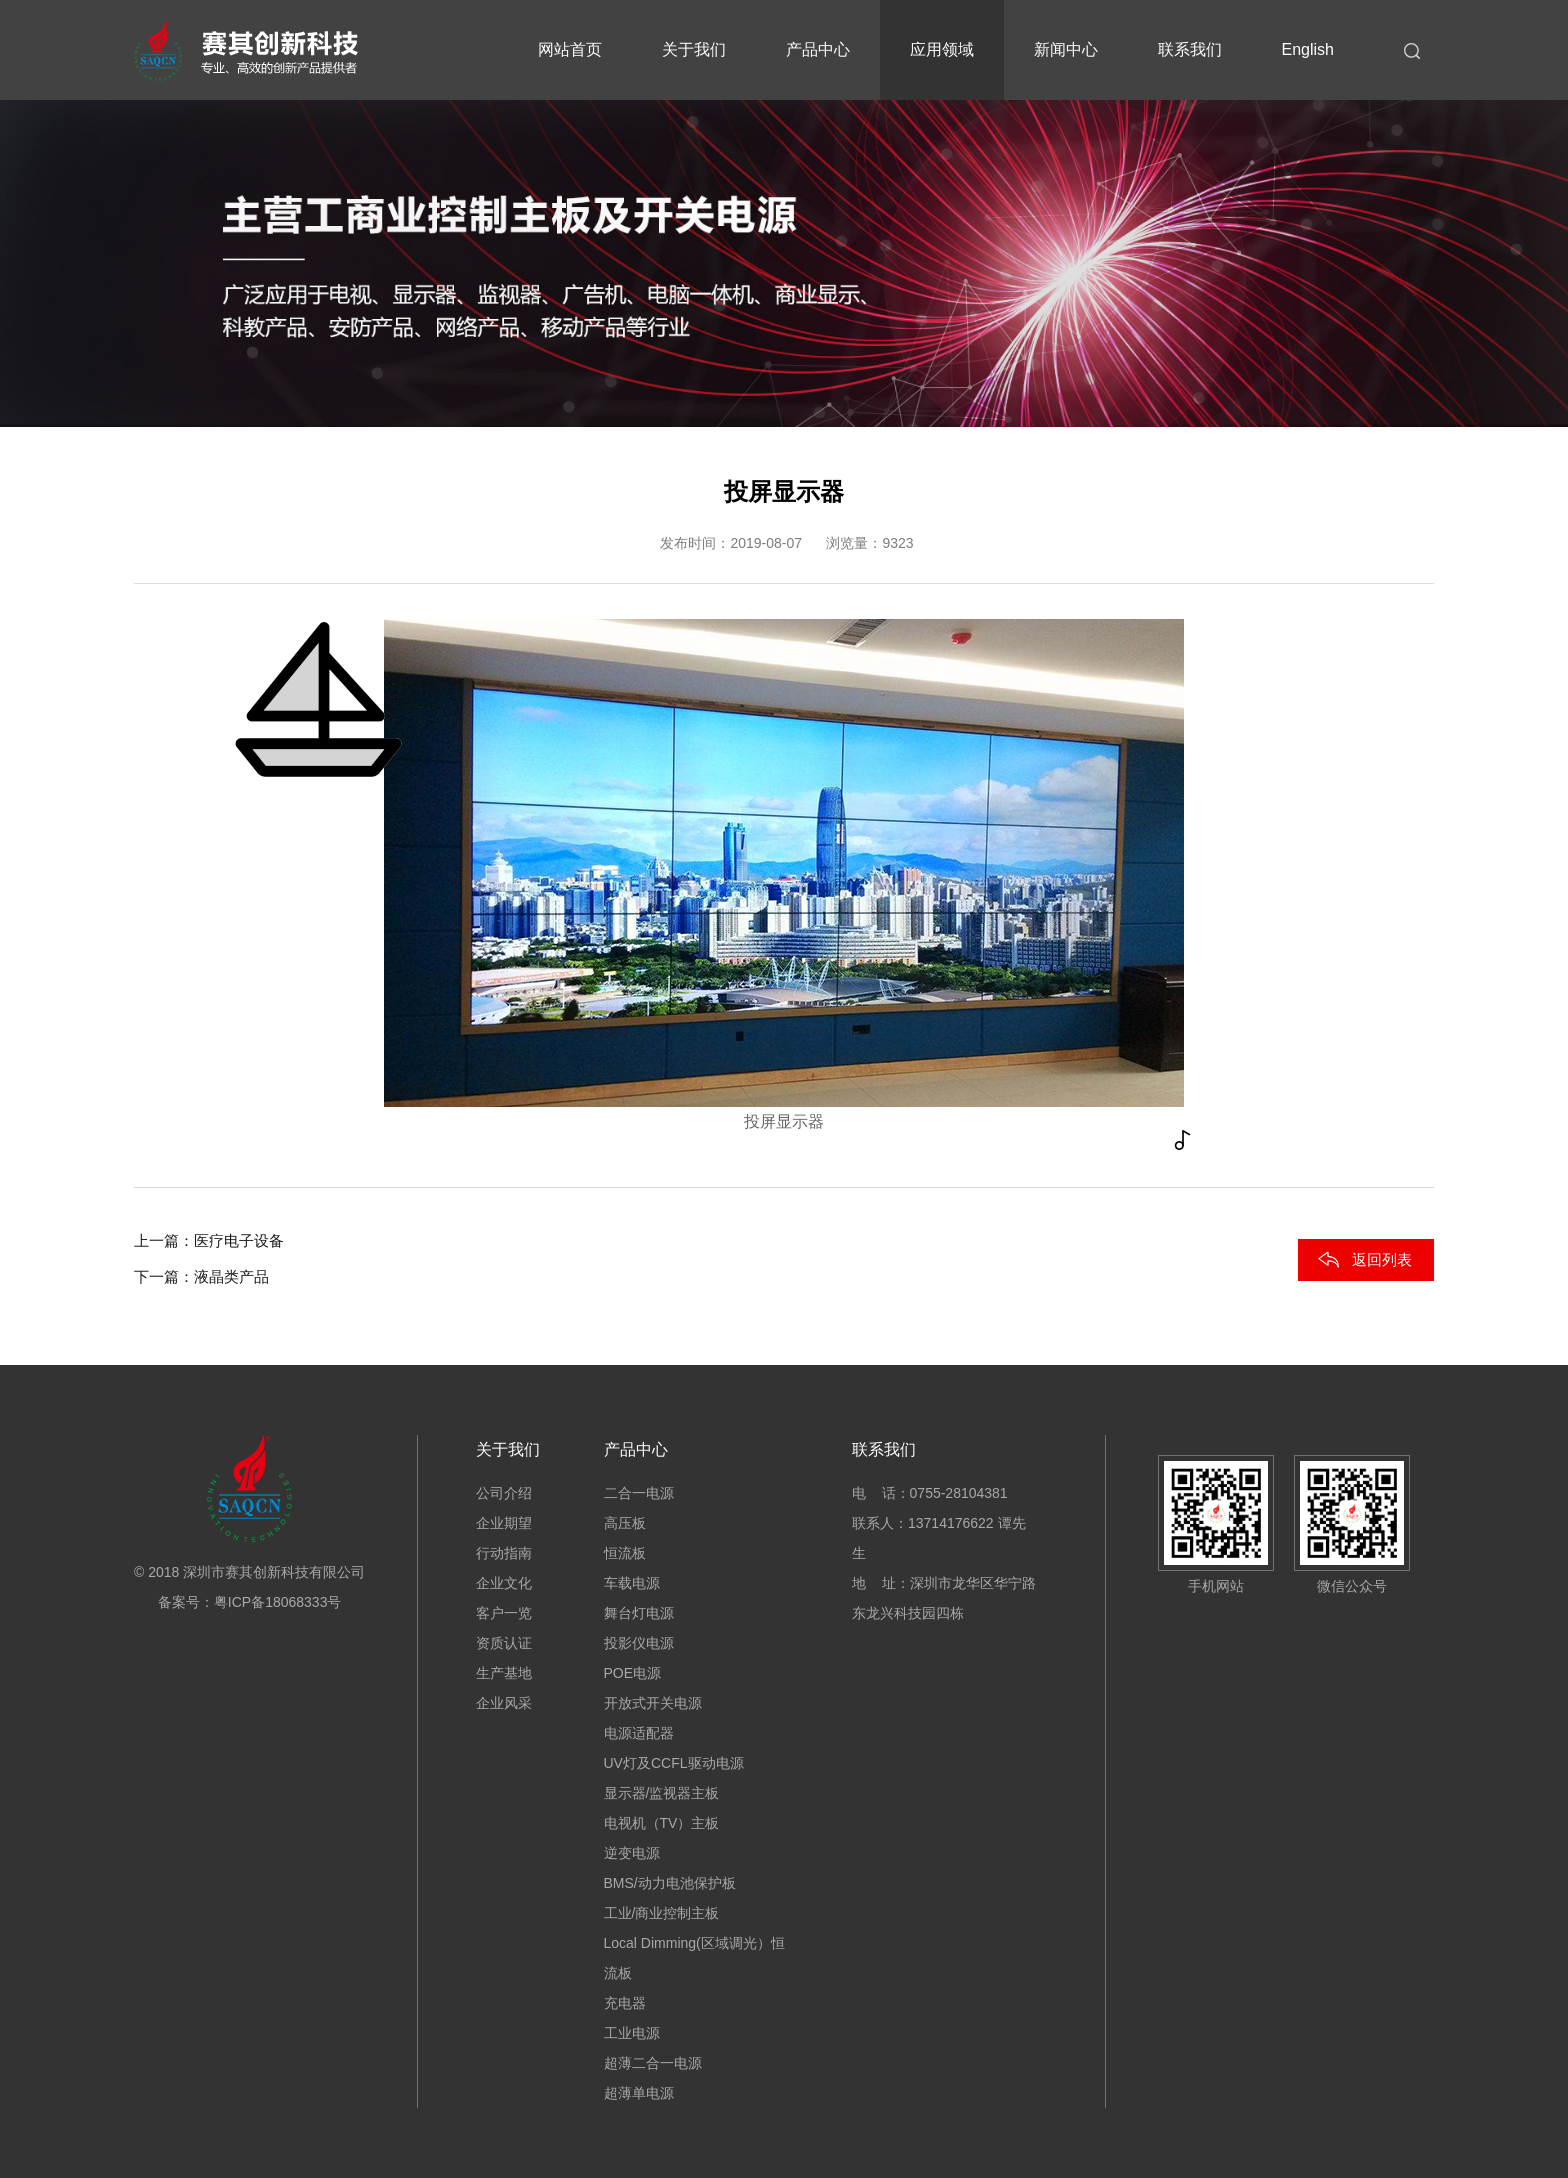 The image size is (1568, 2178). I want to click on access music library or player, so click(1183, 1140).